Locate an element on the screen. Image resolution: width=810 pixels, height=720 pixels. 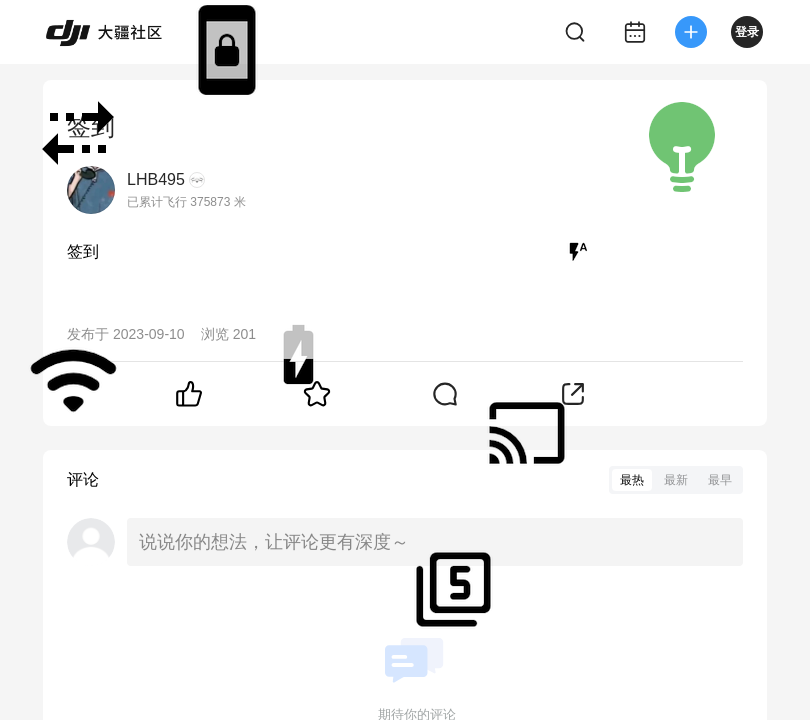
view route with multiple stops is located at coordinates (78, 133).